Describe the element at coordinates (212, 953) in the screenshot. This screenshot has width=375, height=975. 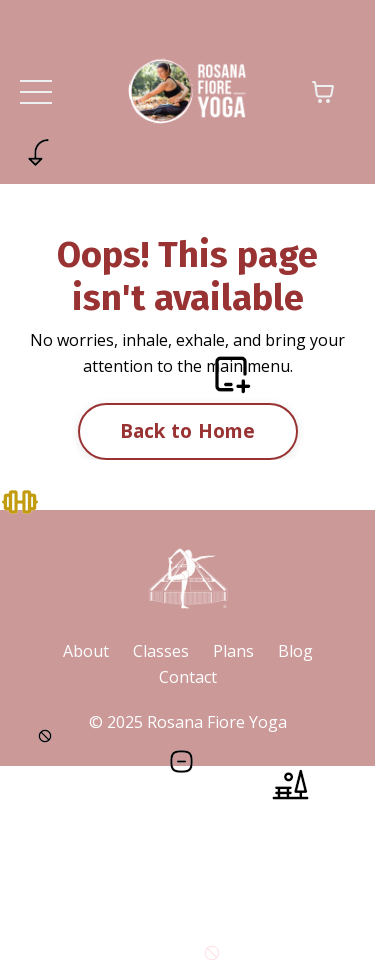
I see `indicates a blocked or prohibited action` at that location.